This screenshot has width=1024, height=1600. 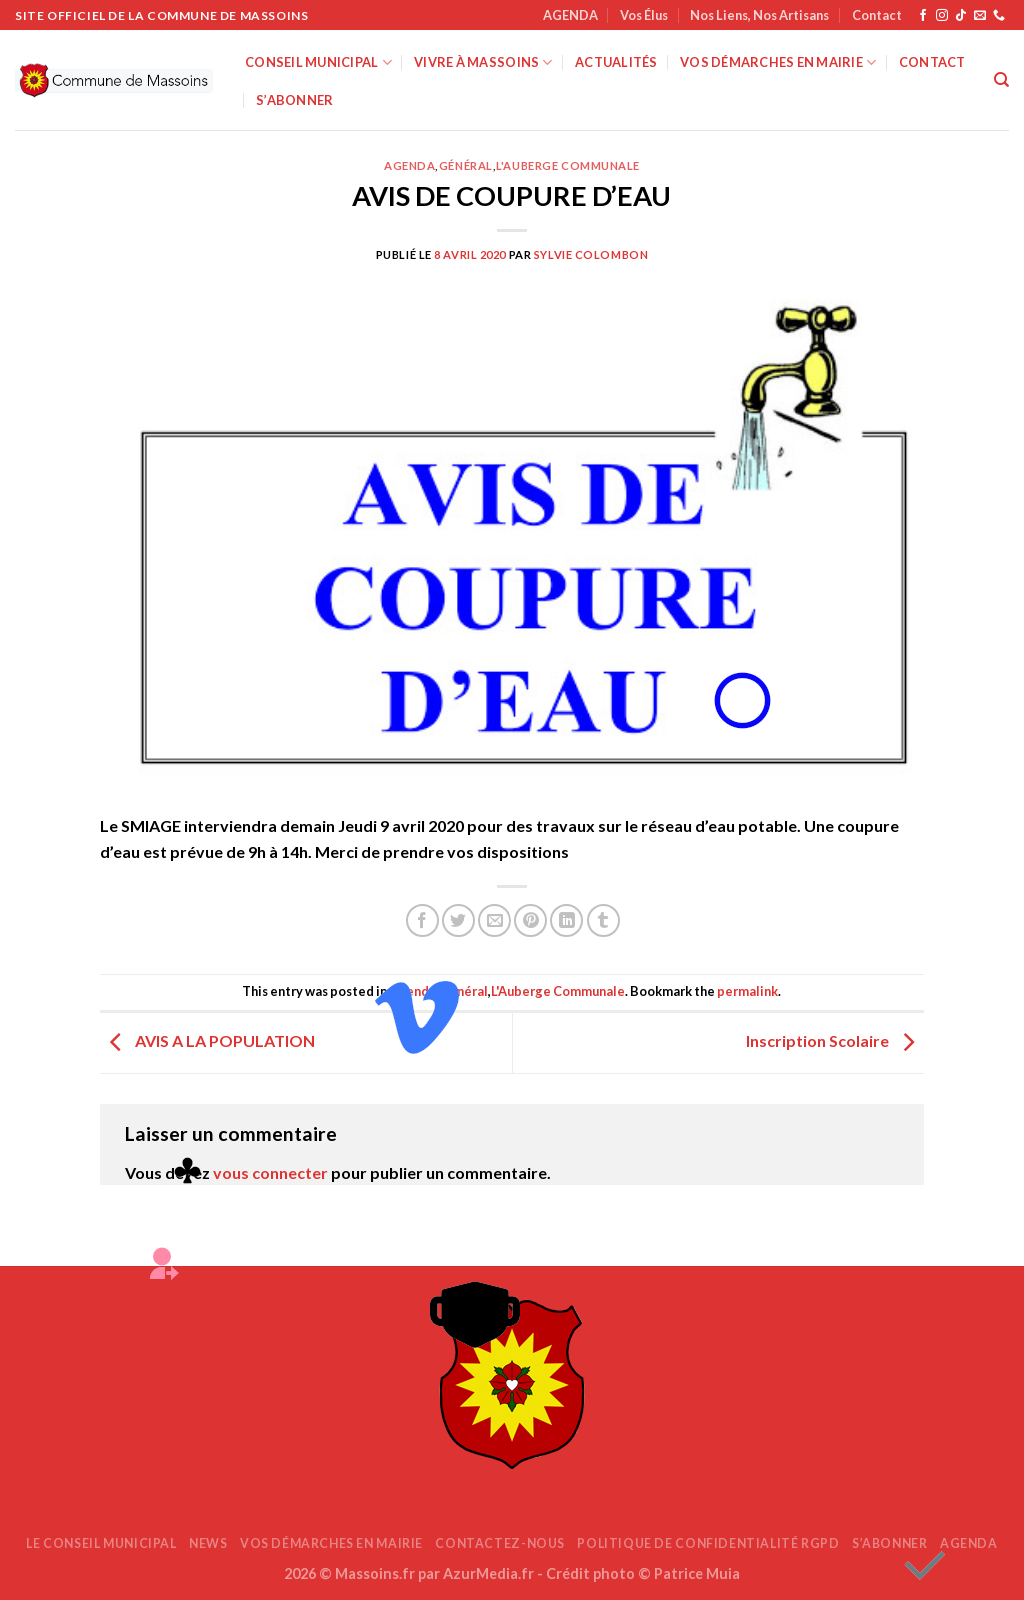 What do you see at coordinates (187, 1170) in the screenshot?
I see `represents the clubs suit in a card game app` at bounding box center [187, 1170].